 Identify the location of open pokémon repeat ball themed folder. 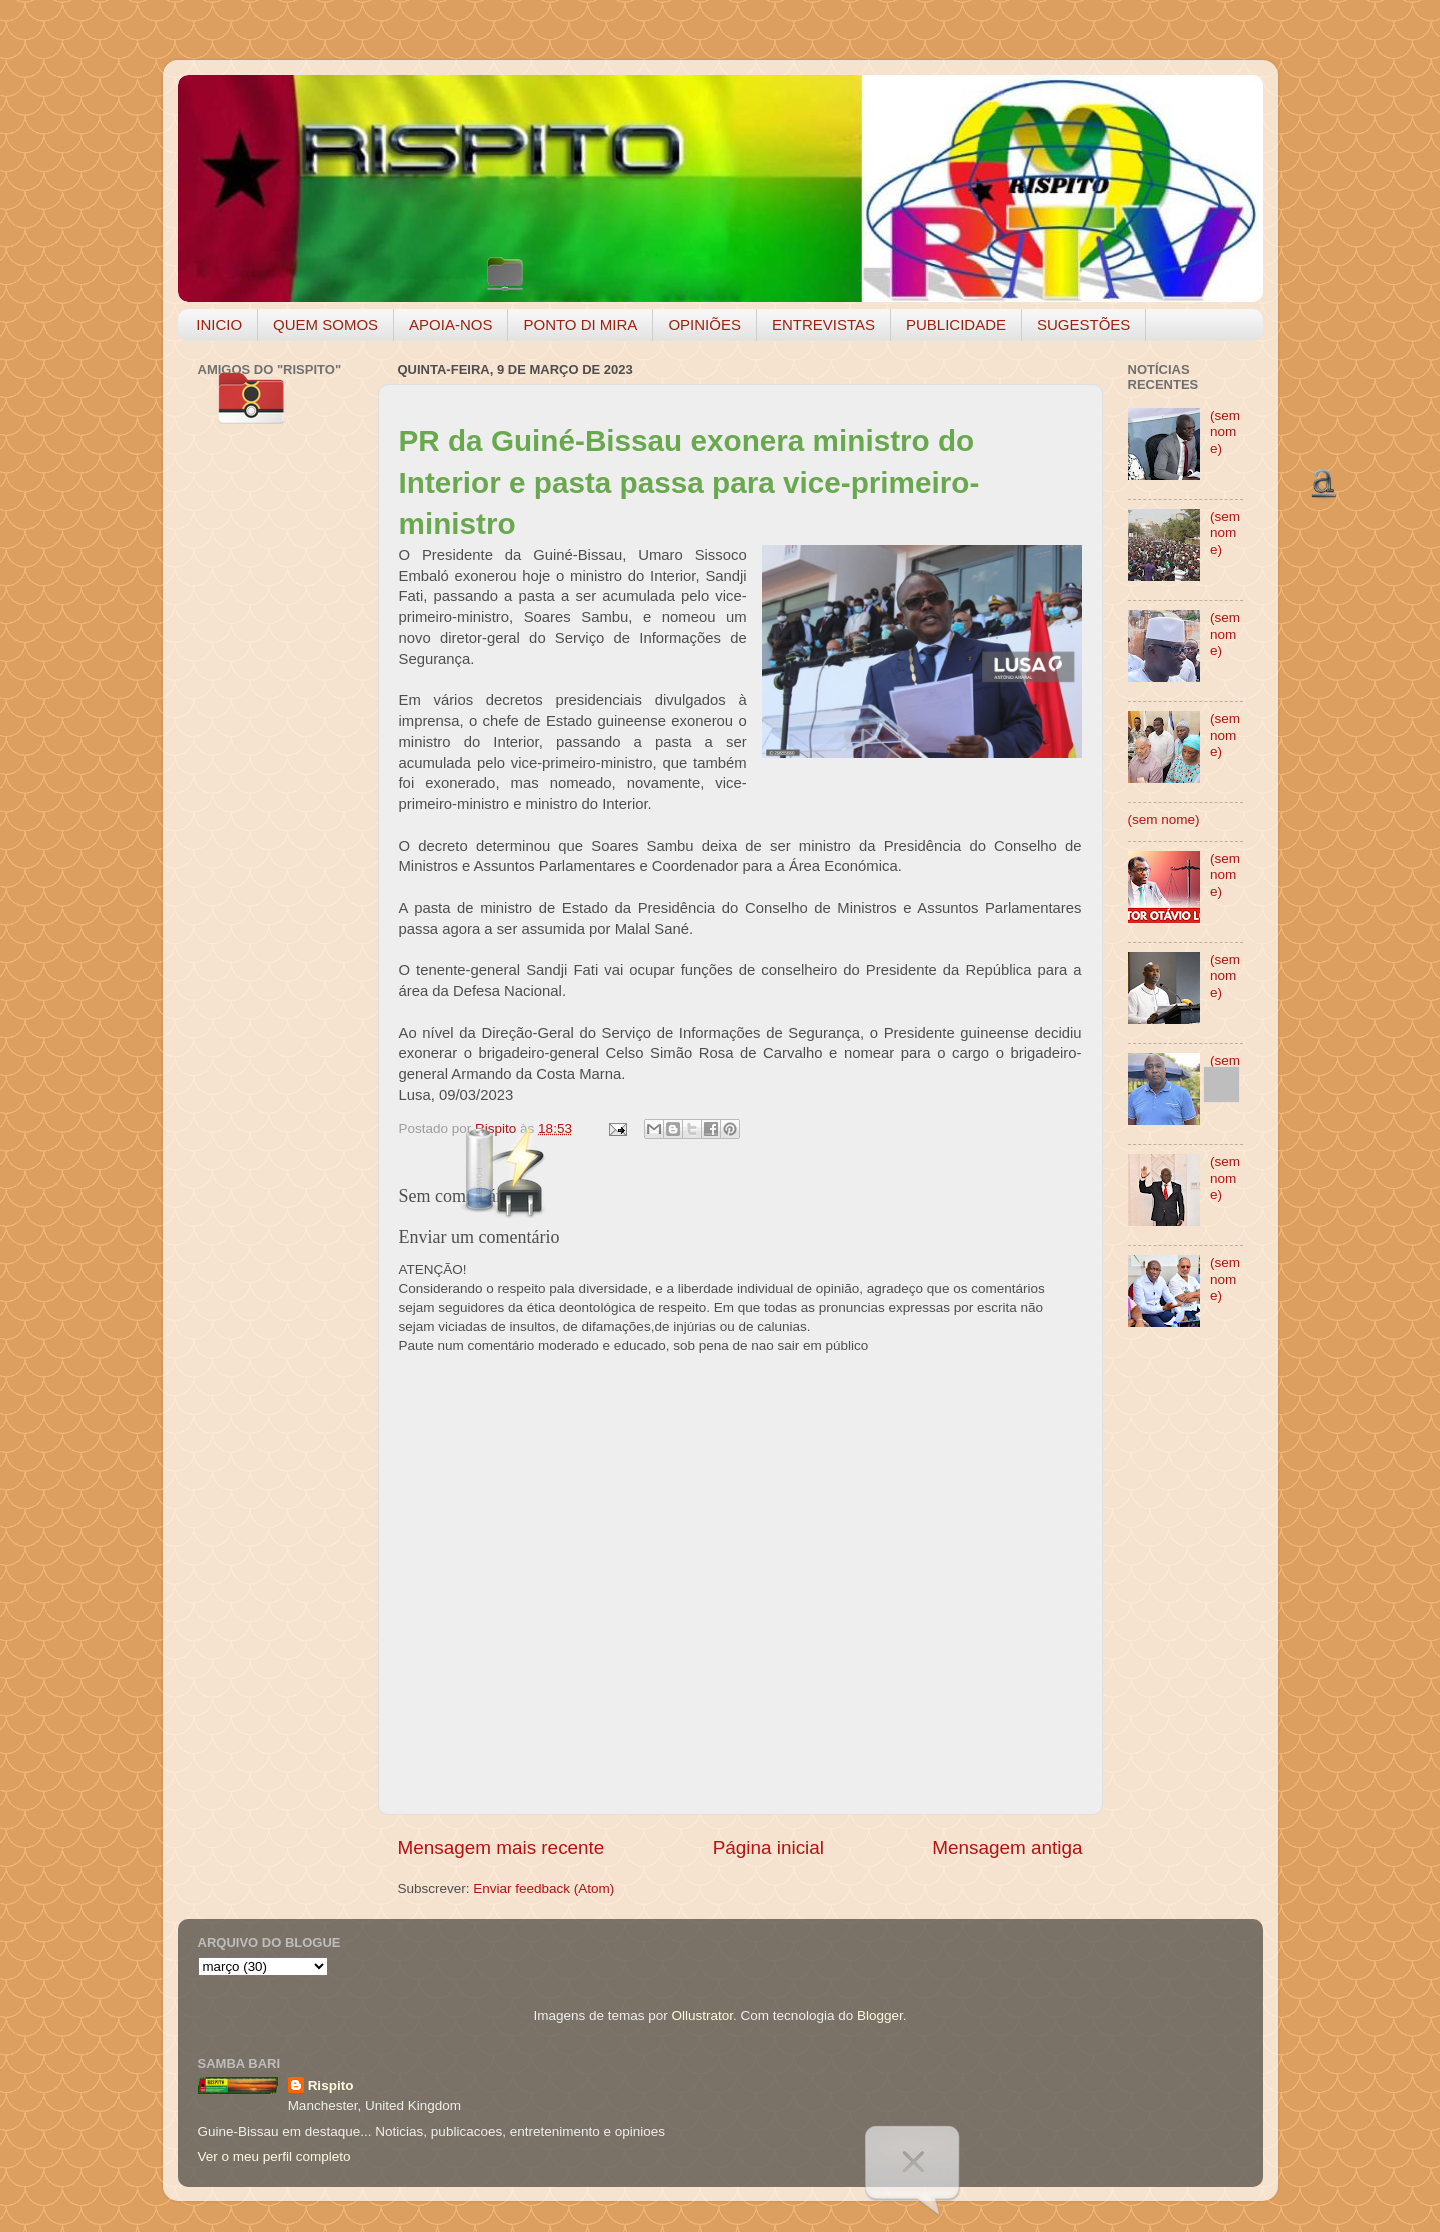
(251, 400).